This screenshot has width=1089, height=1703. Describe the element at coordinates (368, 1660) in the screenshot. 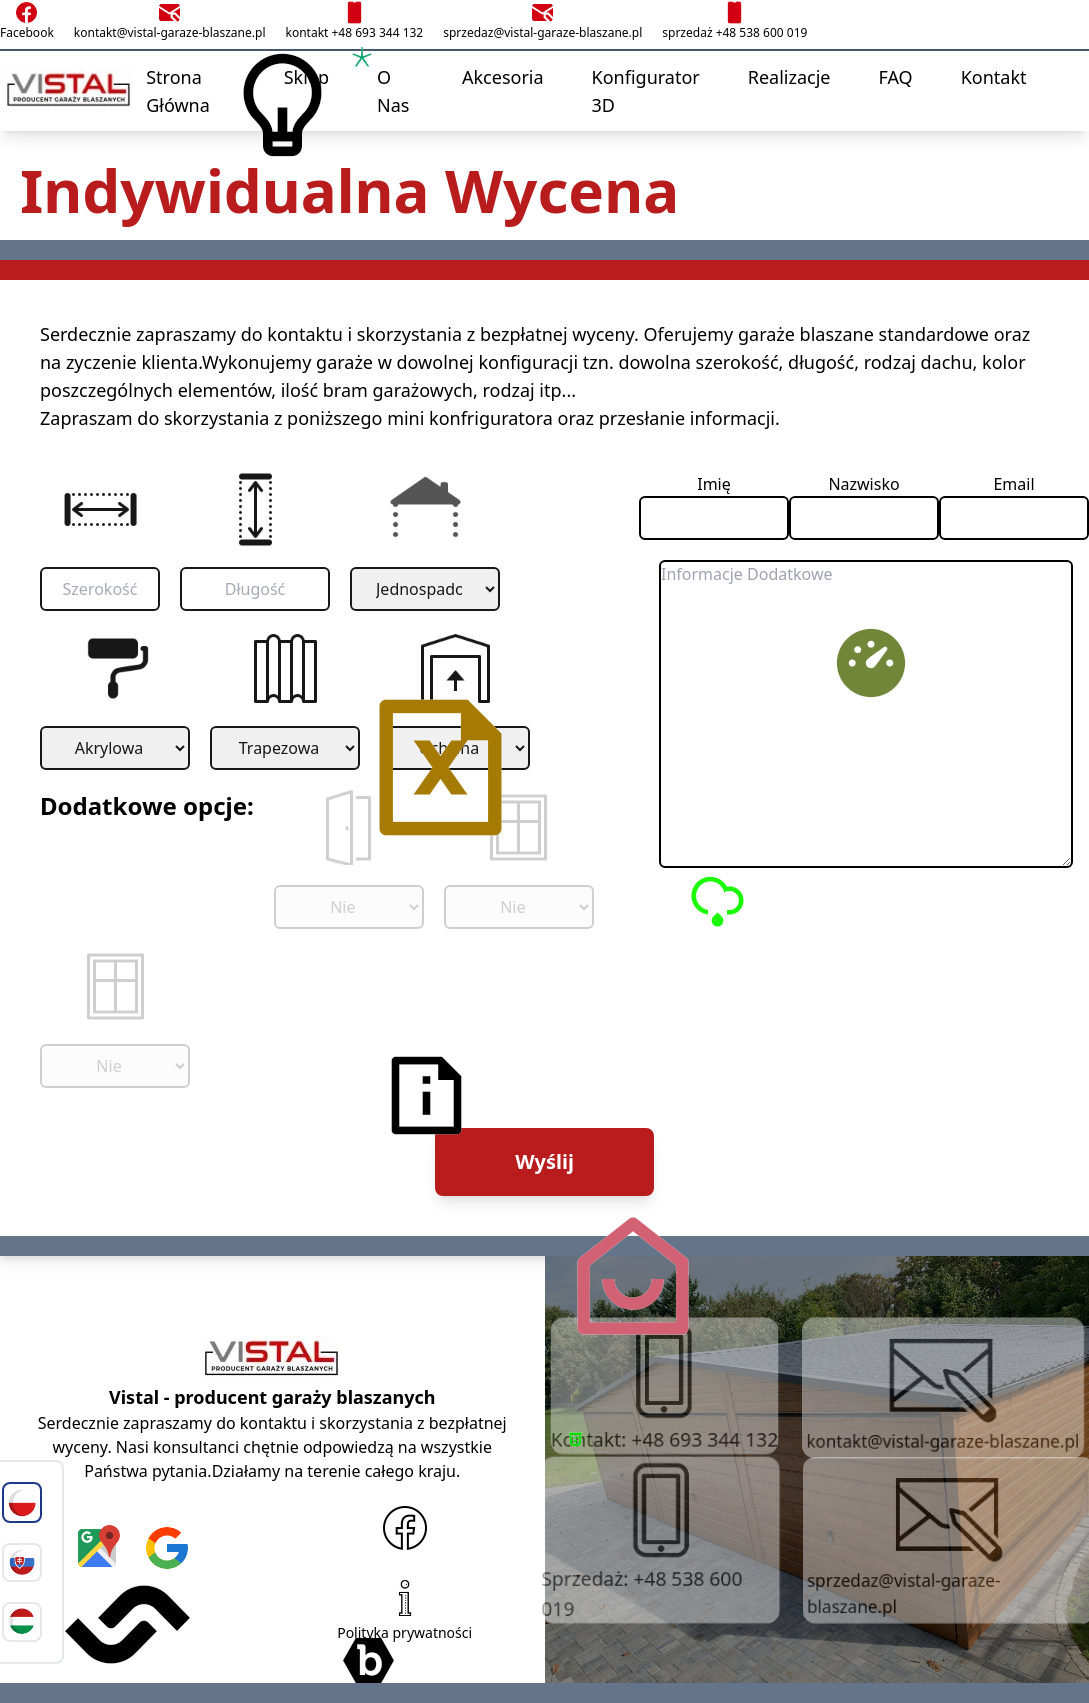

I see `visit bugcrowd security platform` at that location.